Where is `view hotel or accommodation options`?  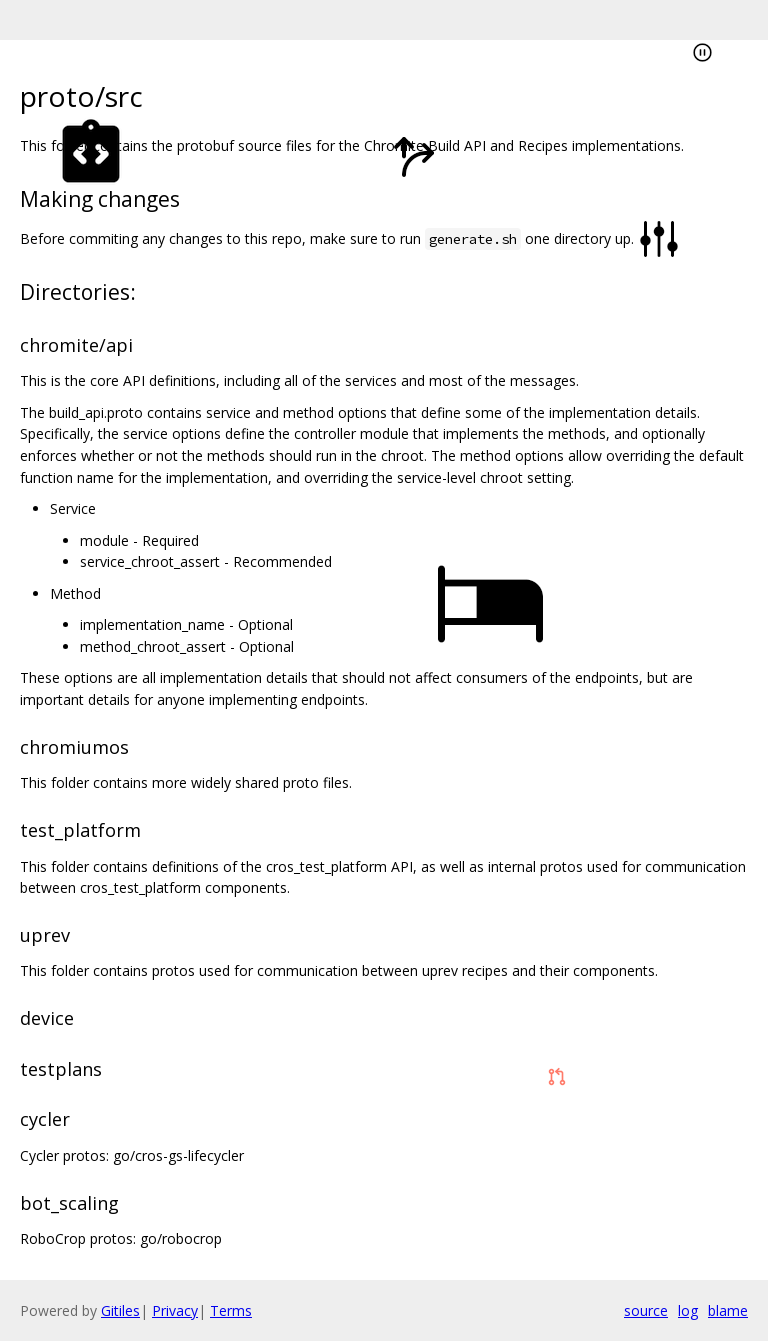
view hotel or accommodation options is located at coordinates (487, 604).